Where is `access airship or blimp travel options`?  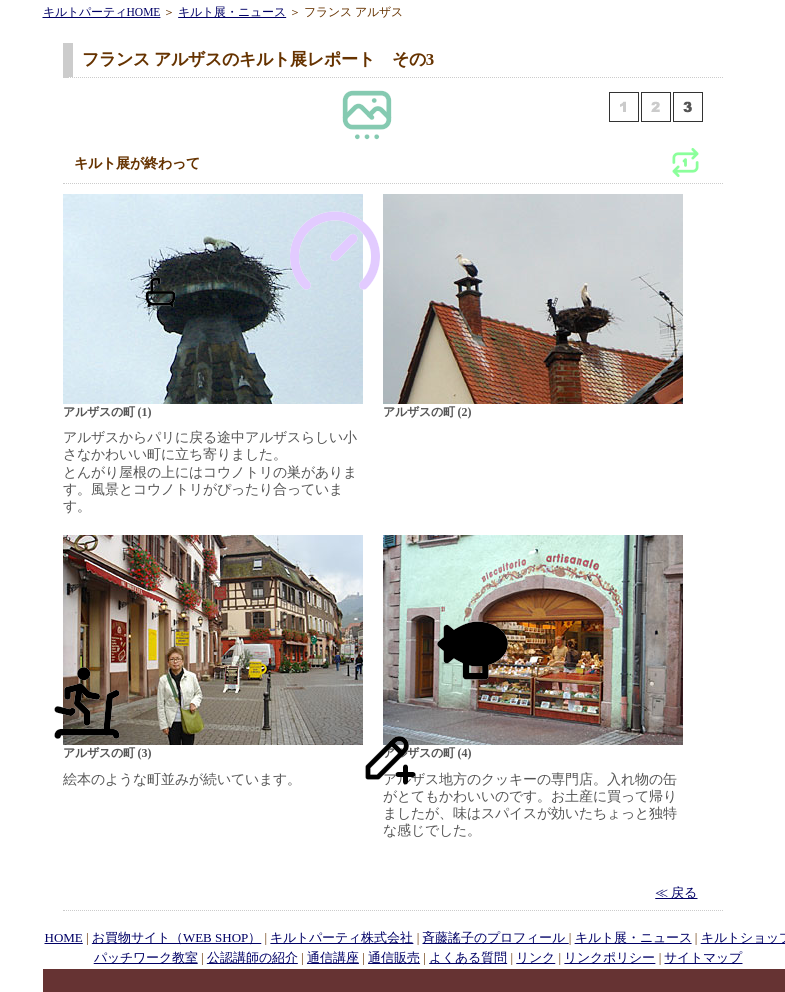 access airship or blimp travel options is located at coordinates (472, 650).